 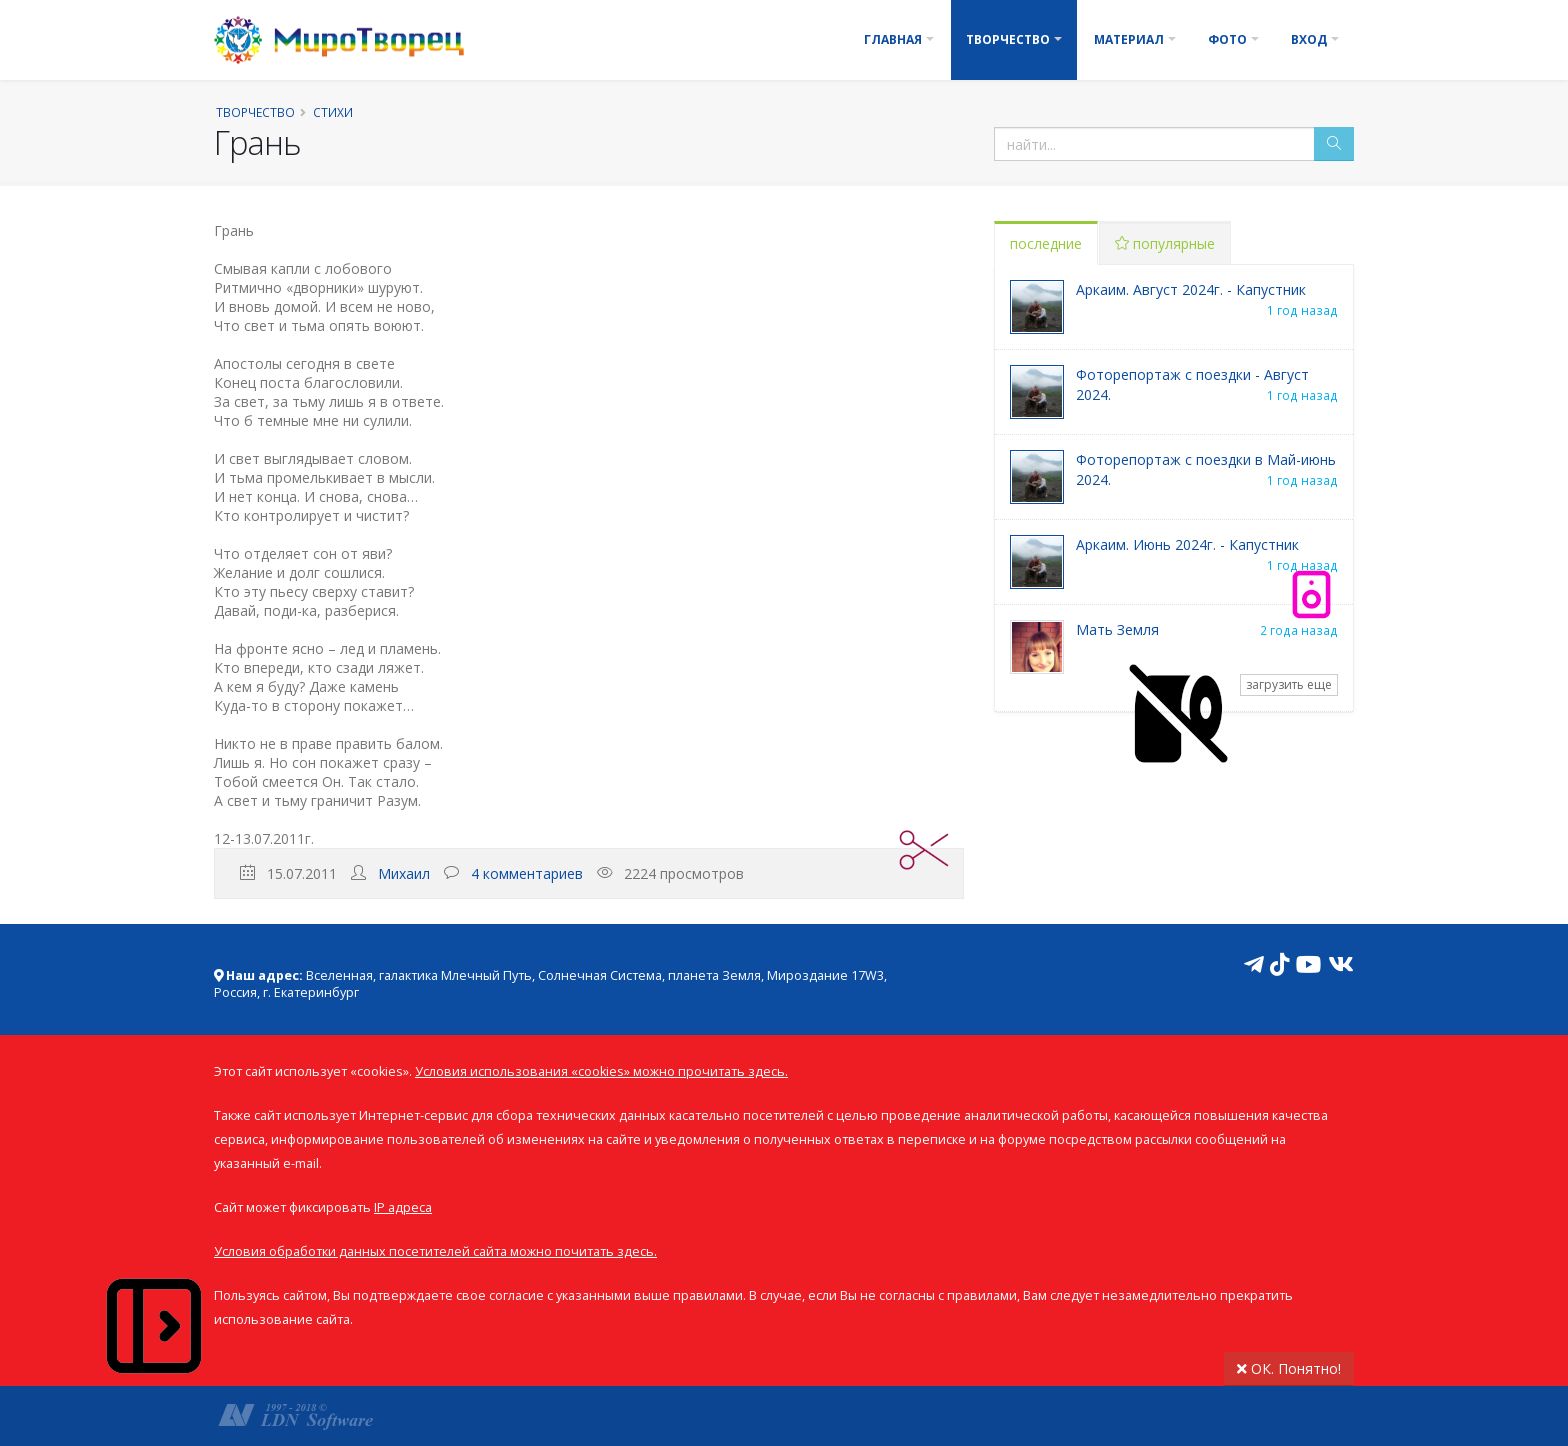 I want to click on indicates toilet paper is out of stock or unavailable, so click(x=1178, y=713).